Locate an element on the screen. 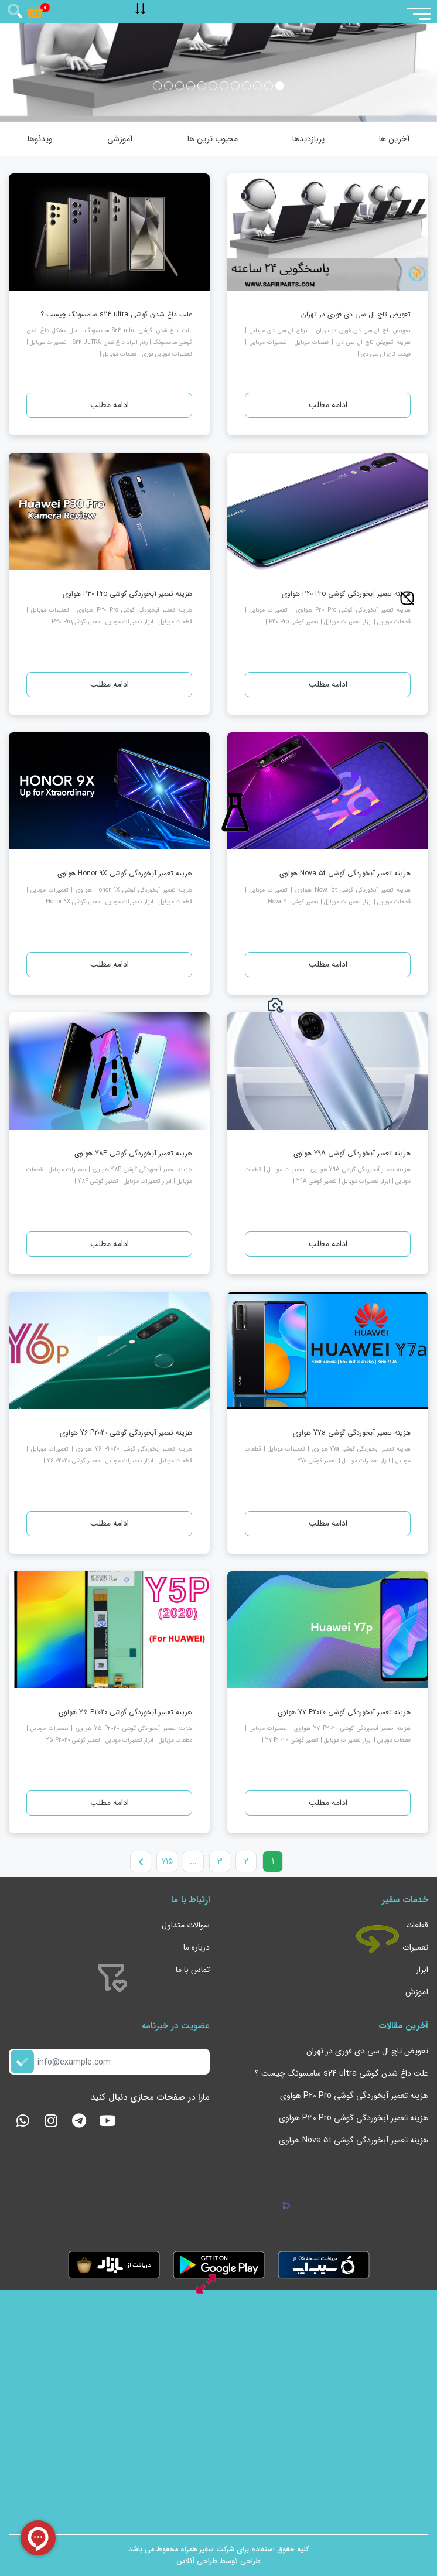  expand to fullscreen mode is located at coordinates (206, 2284).